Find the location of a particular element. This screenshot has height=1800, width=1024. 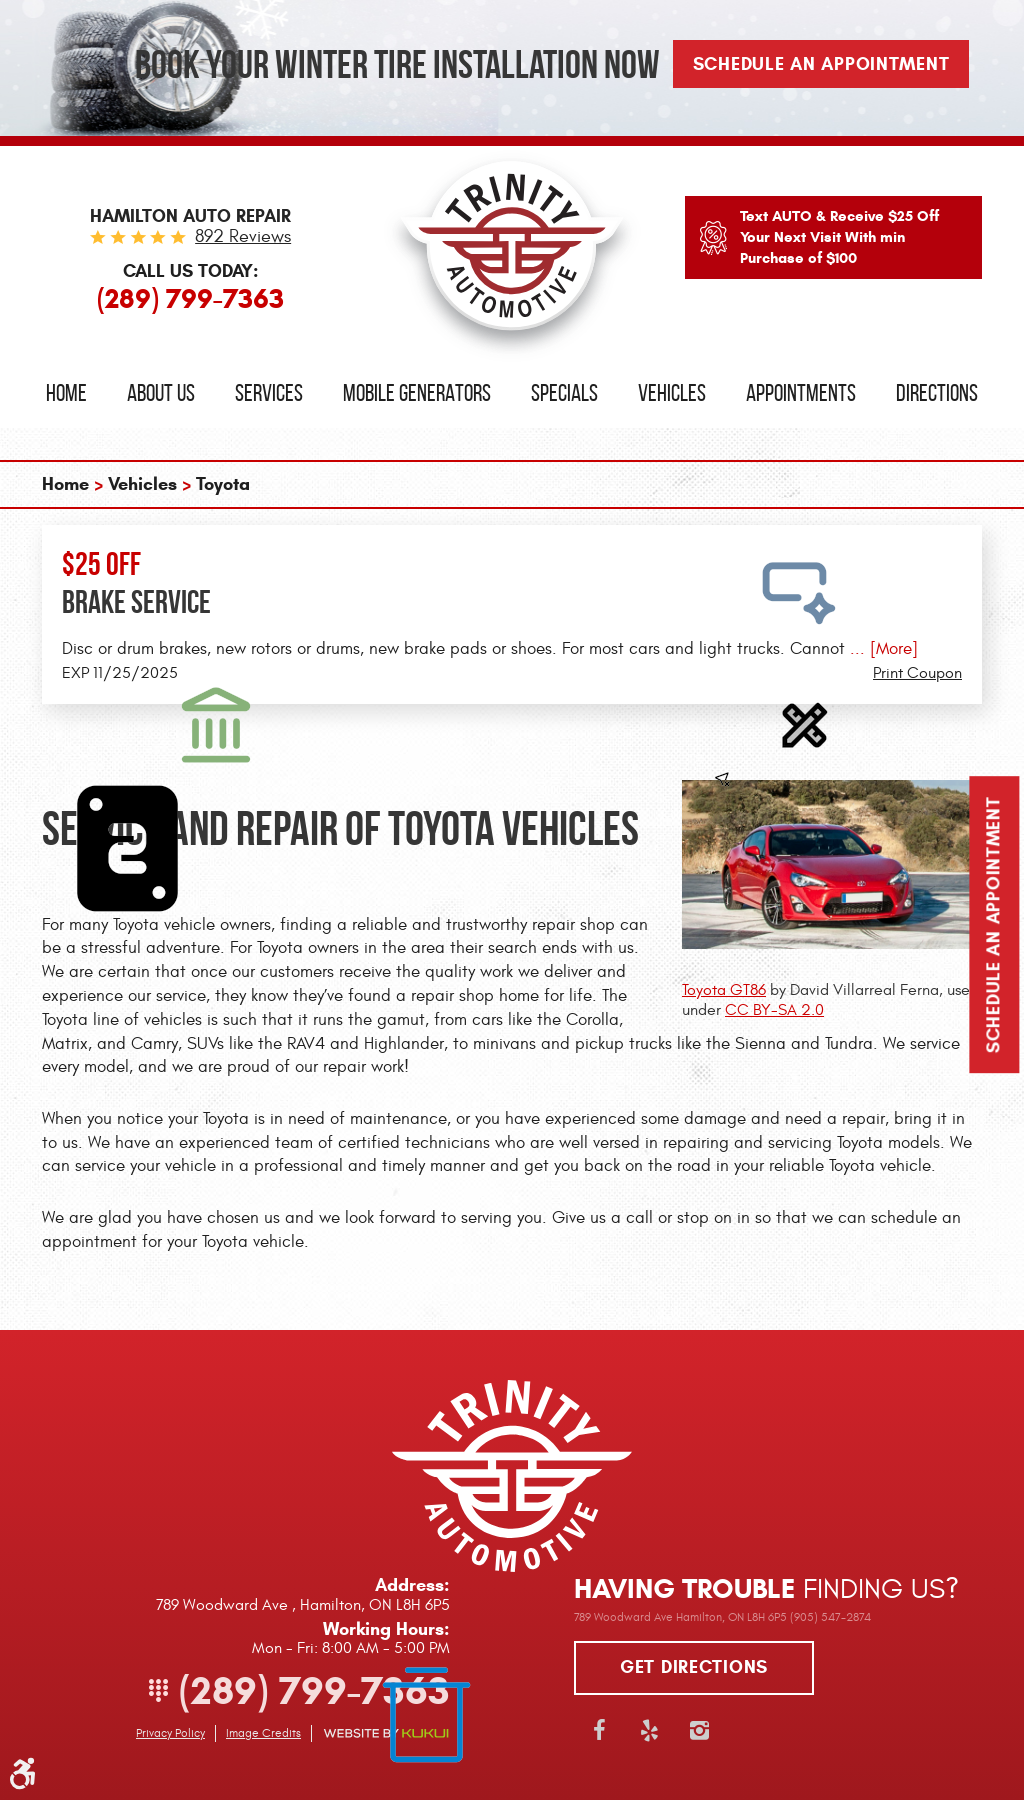

enable AI-assisted text input is located at coordinates (794, 583).